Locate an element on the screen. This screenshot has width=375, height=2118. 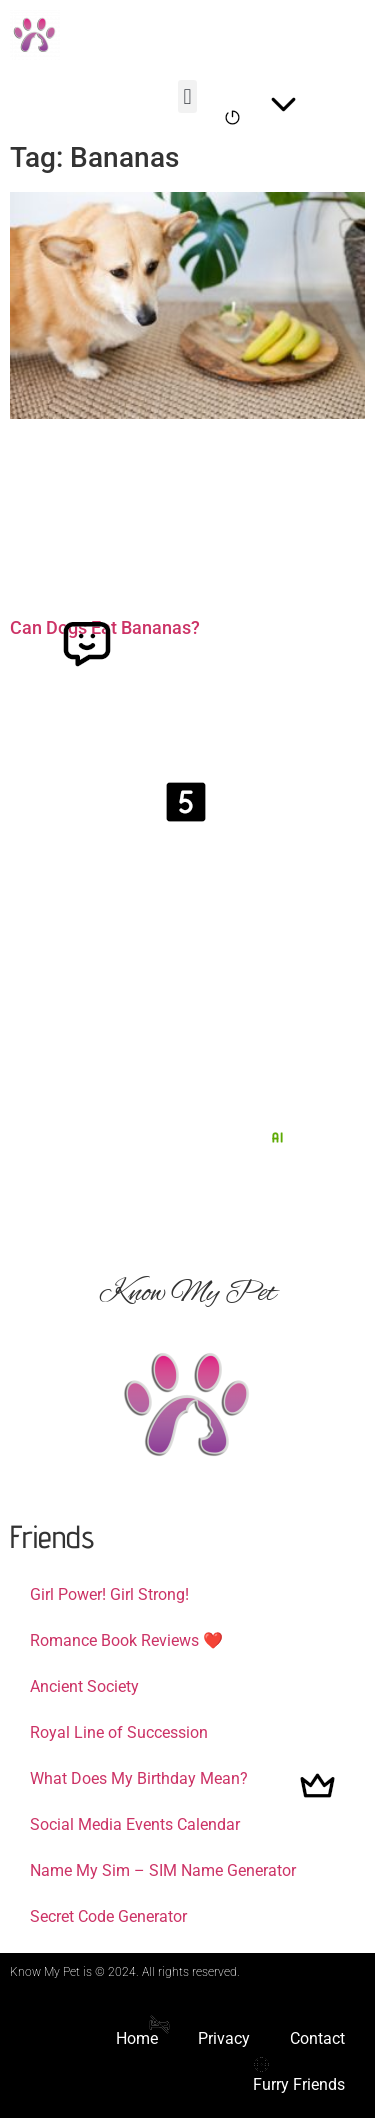
indicates step 5 in a numbered sequence is located at coordinates (186, 802).